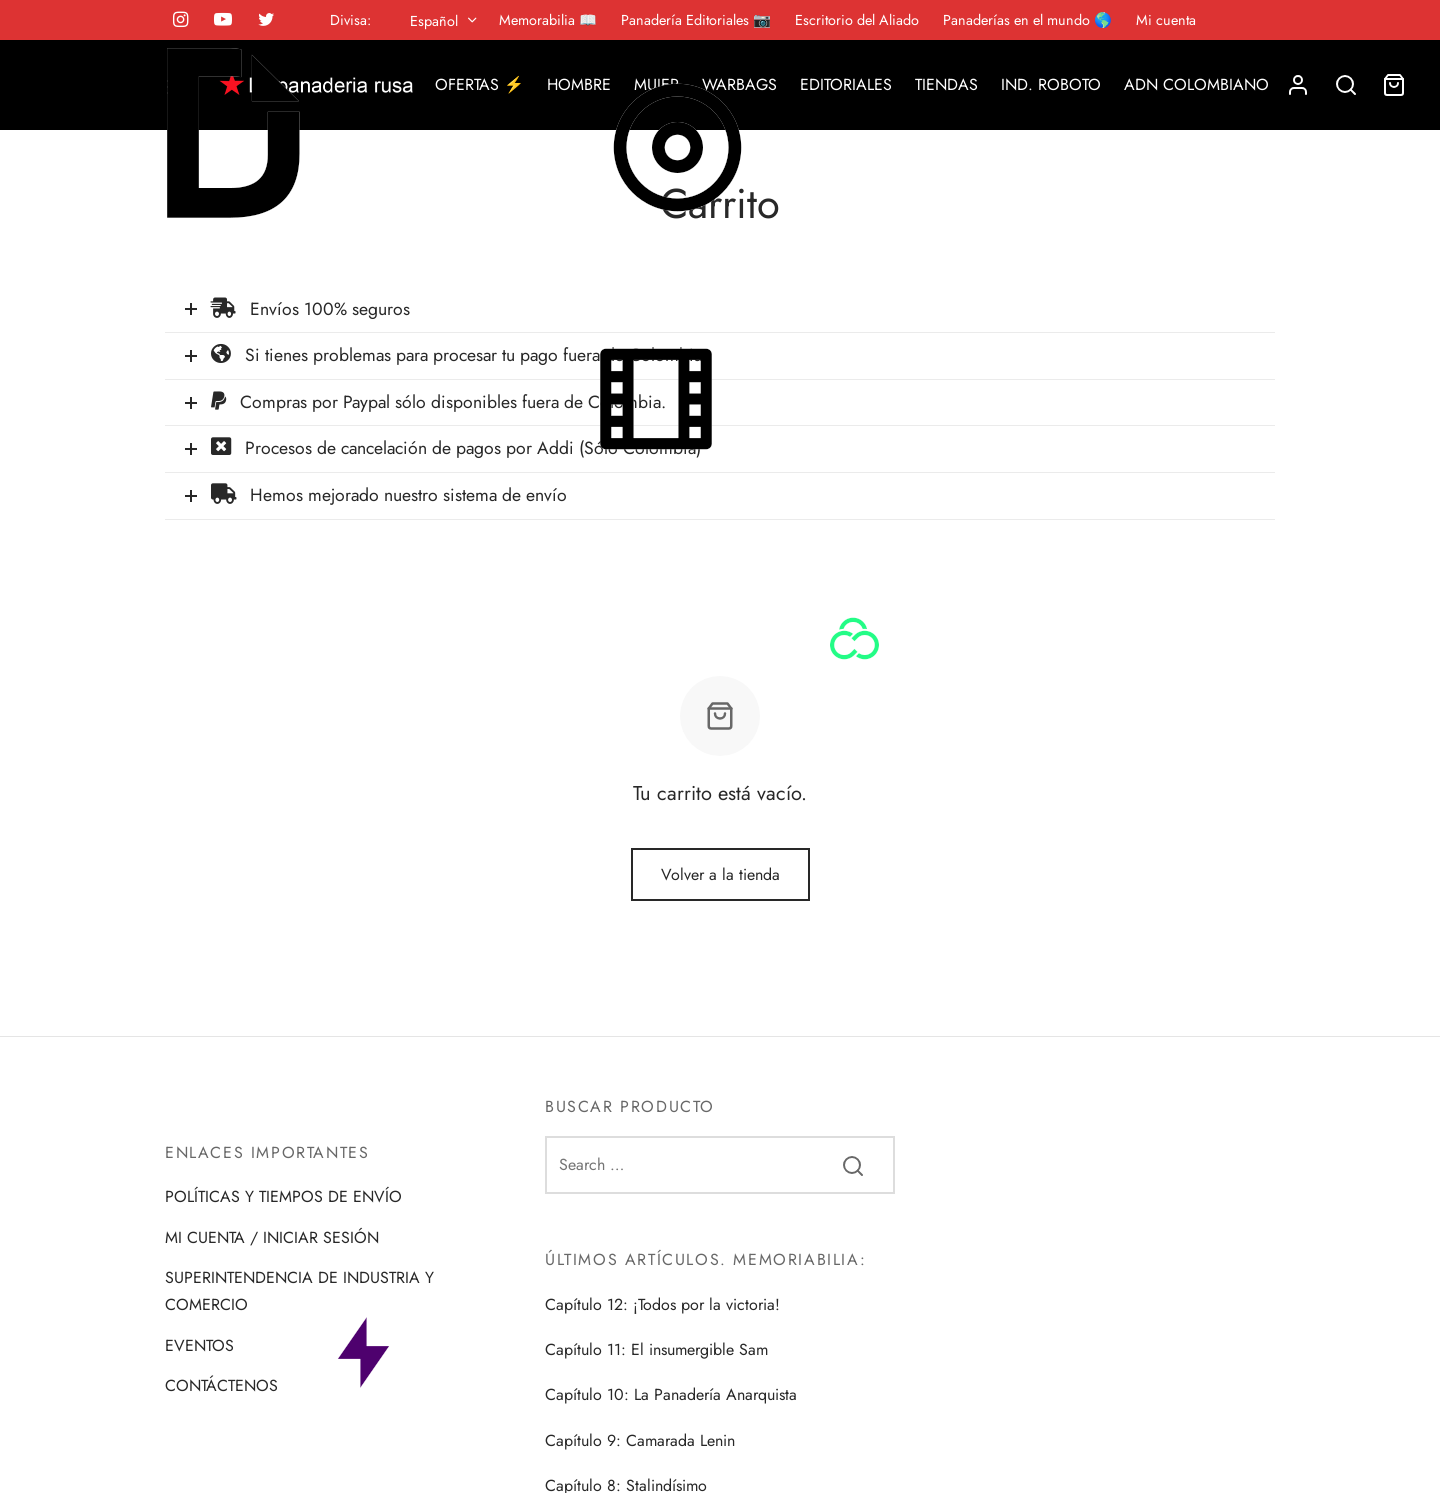 The image size is (1440, 1493). Describe the element at coordinates (677, 147) in the screenshot. I see `view music album or disc` at that location.